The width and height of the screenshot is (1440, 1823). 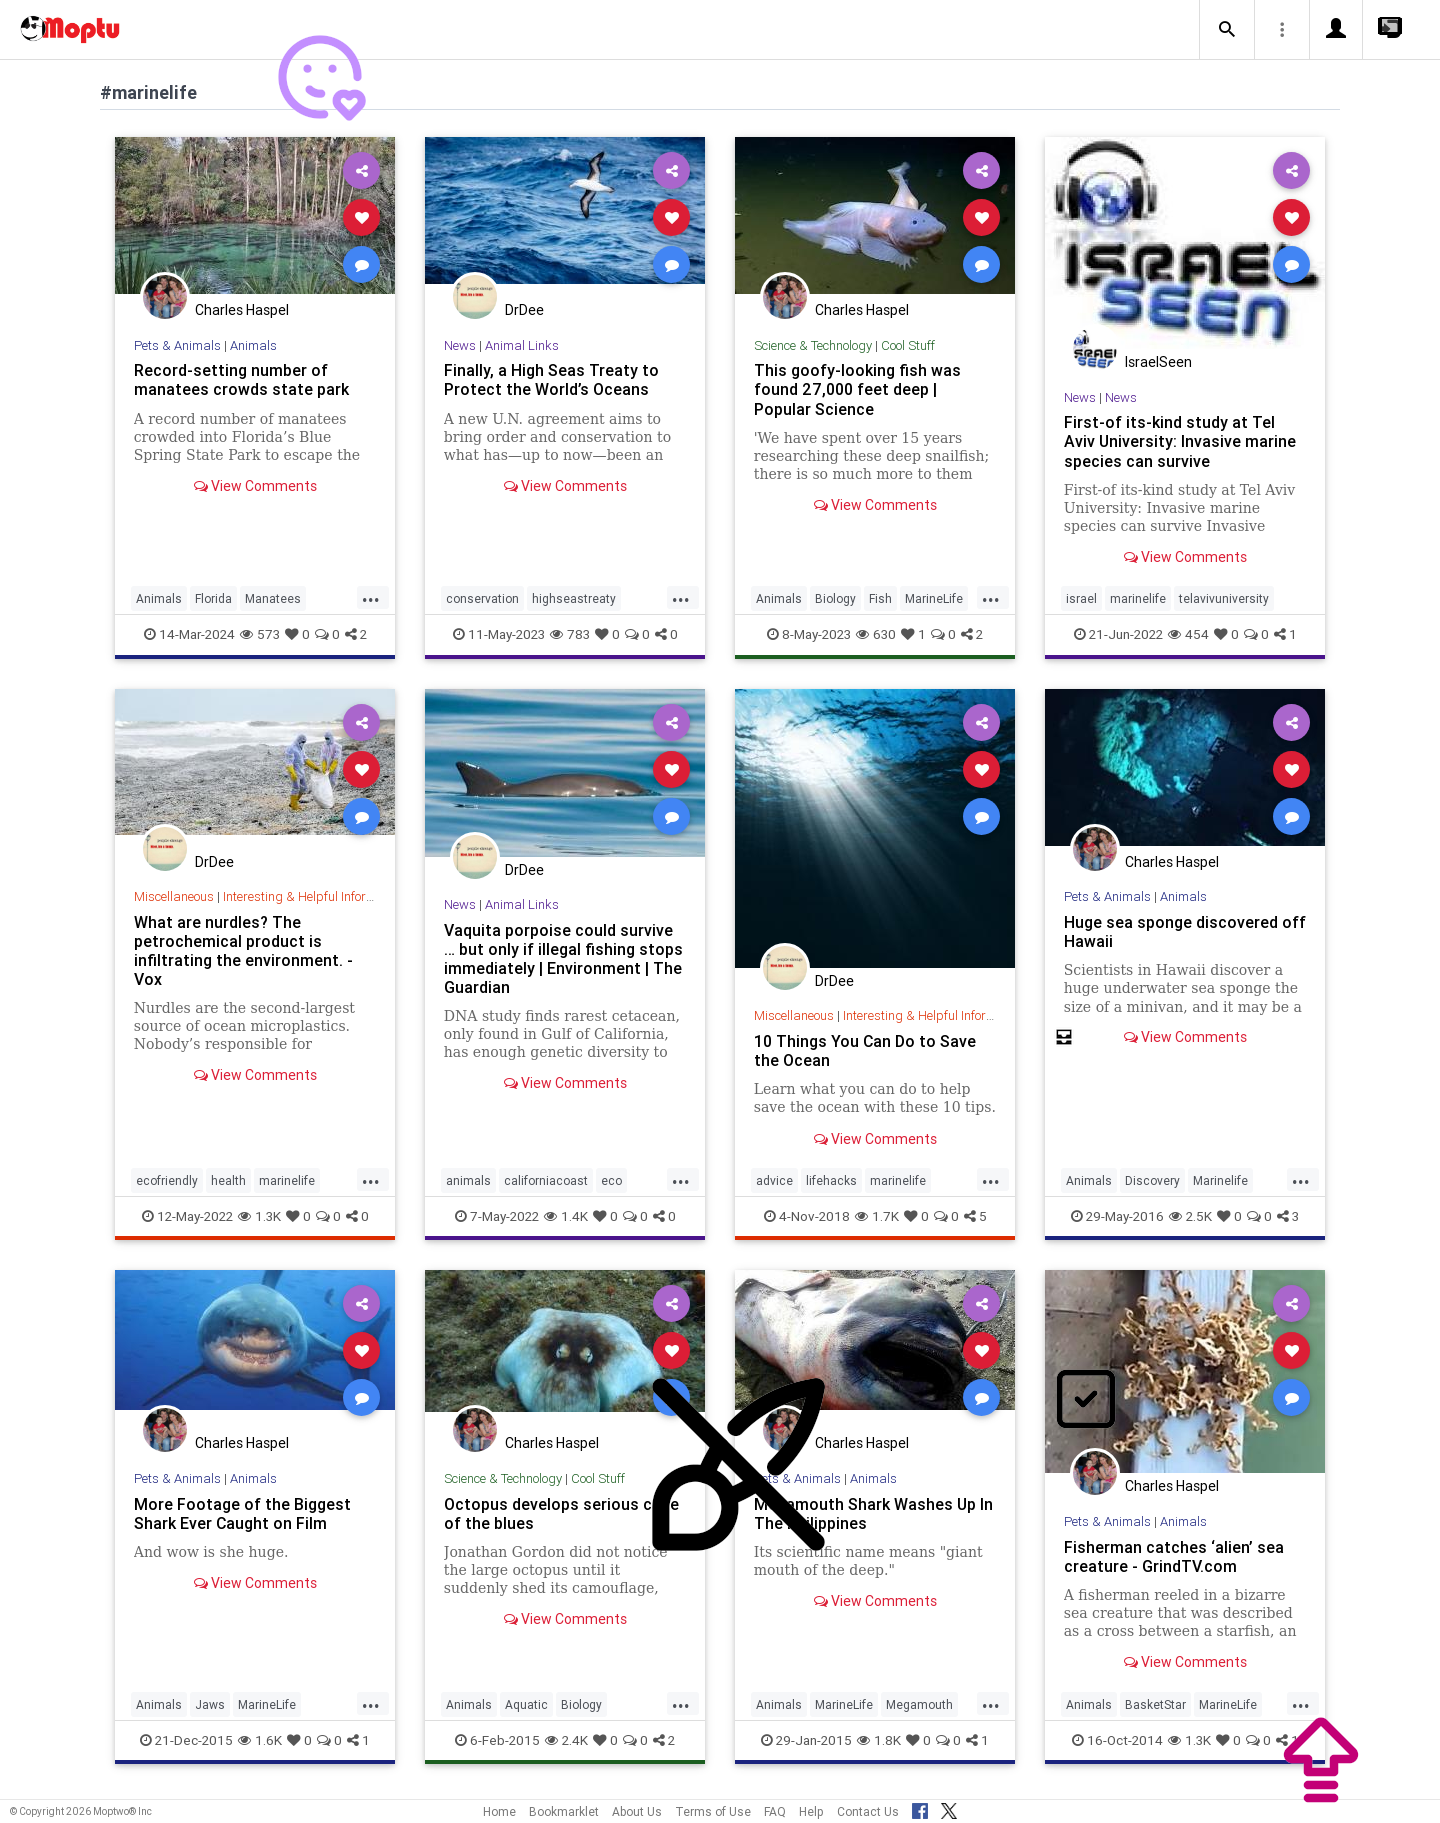 What do you see at coordinates (1390, 26) in the screenshot?
I see `switch to tablet view or layout` at bounding box center [1390, 26].